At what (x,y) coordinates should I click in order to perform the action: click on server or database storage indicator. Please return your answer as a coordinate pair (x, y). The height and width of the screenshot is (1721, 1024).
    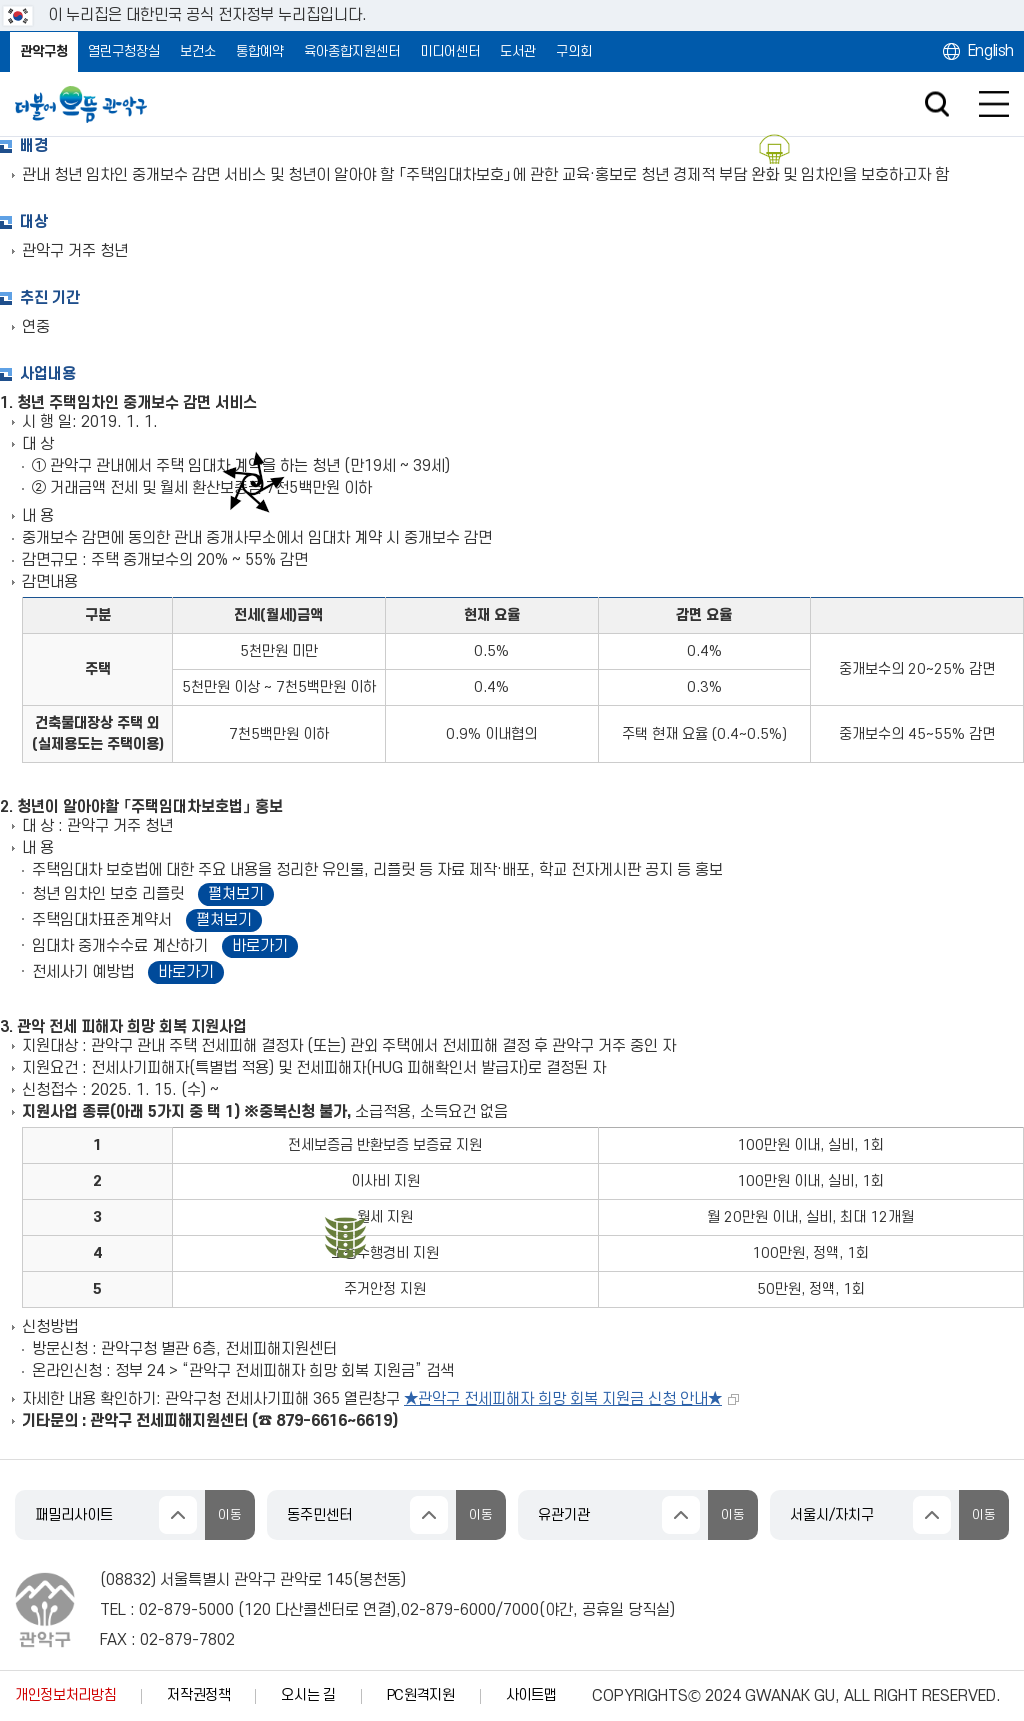
    Looking at the image, I should click on (345, 1237).